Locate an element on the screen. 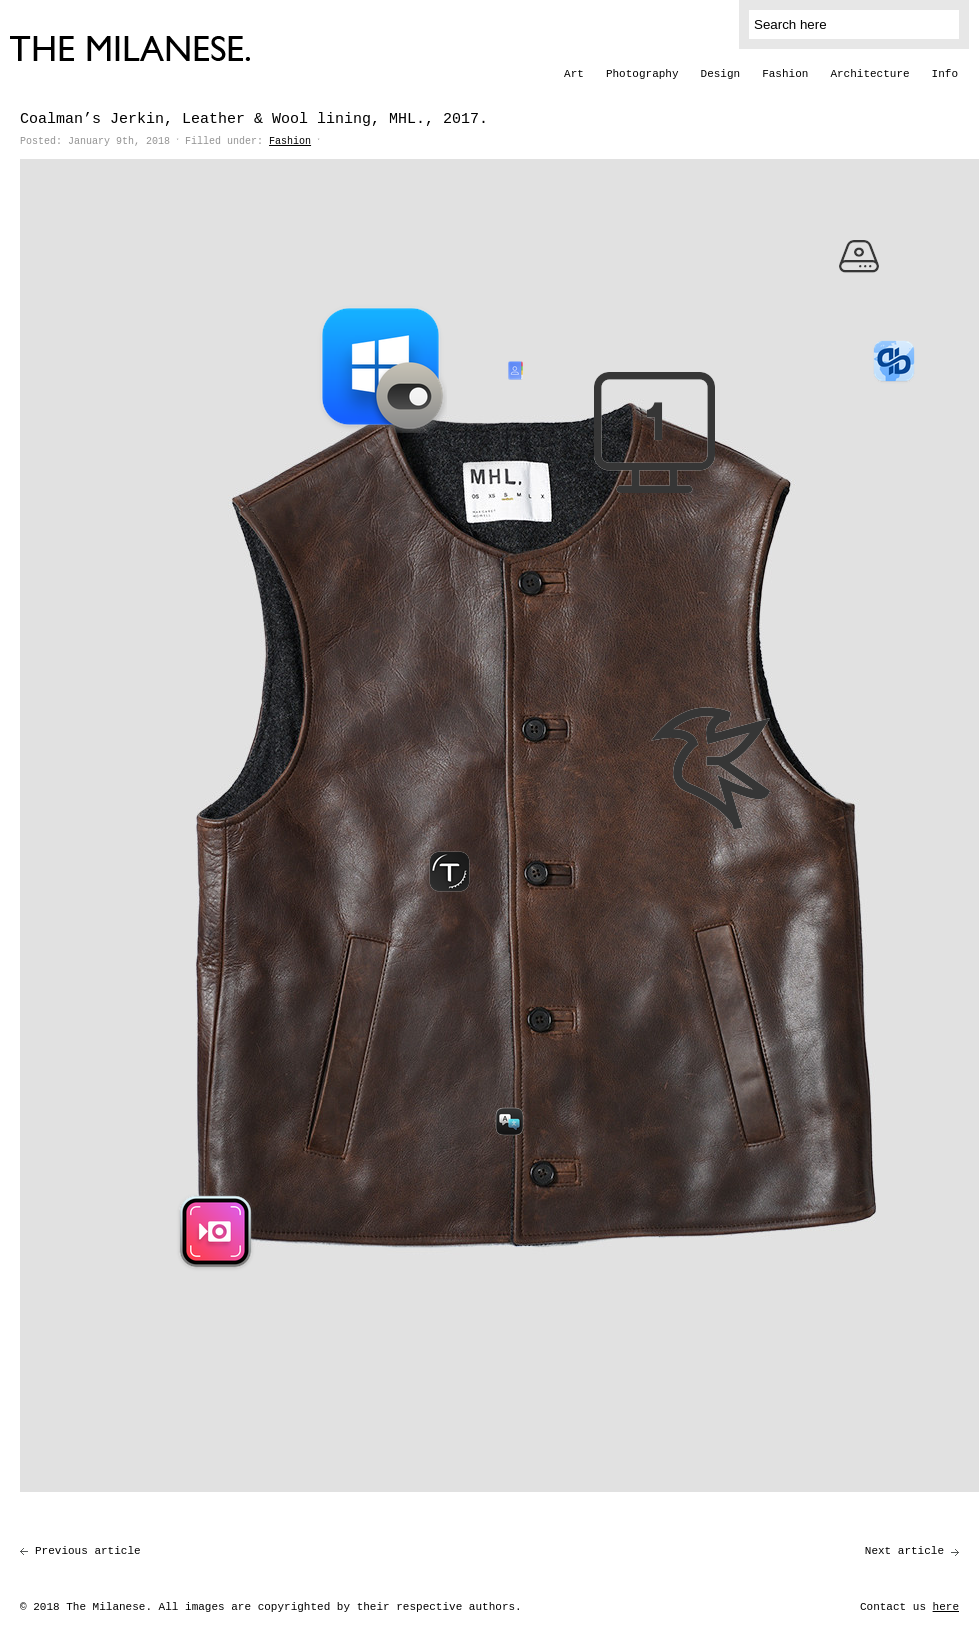  open kooha screen recorder is located at coordinates (215, 1231).